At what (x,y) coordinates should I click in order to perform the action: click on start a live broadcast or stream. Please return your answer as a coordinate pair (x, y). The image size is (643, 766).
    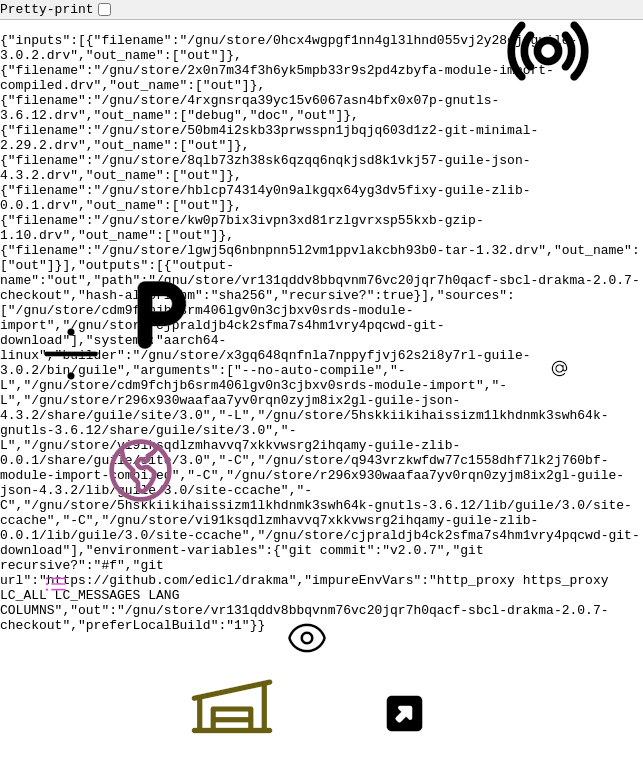
    Looking at the image, I should click on (548, 51).